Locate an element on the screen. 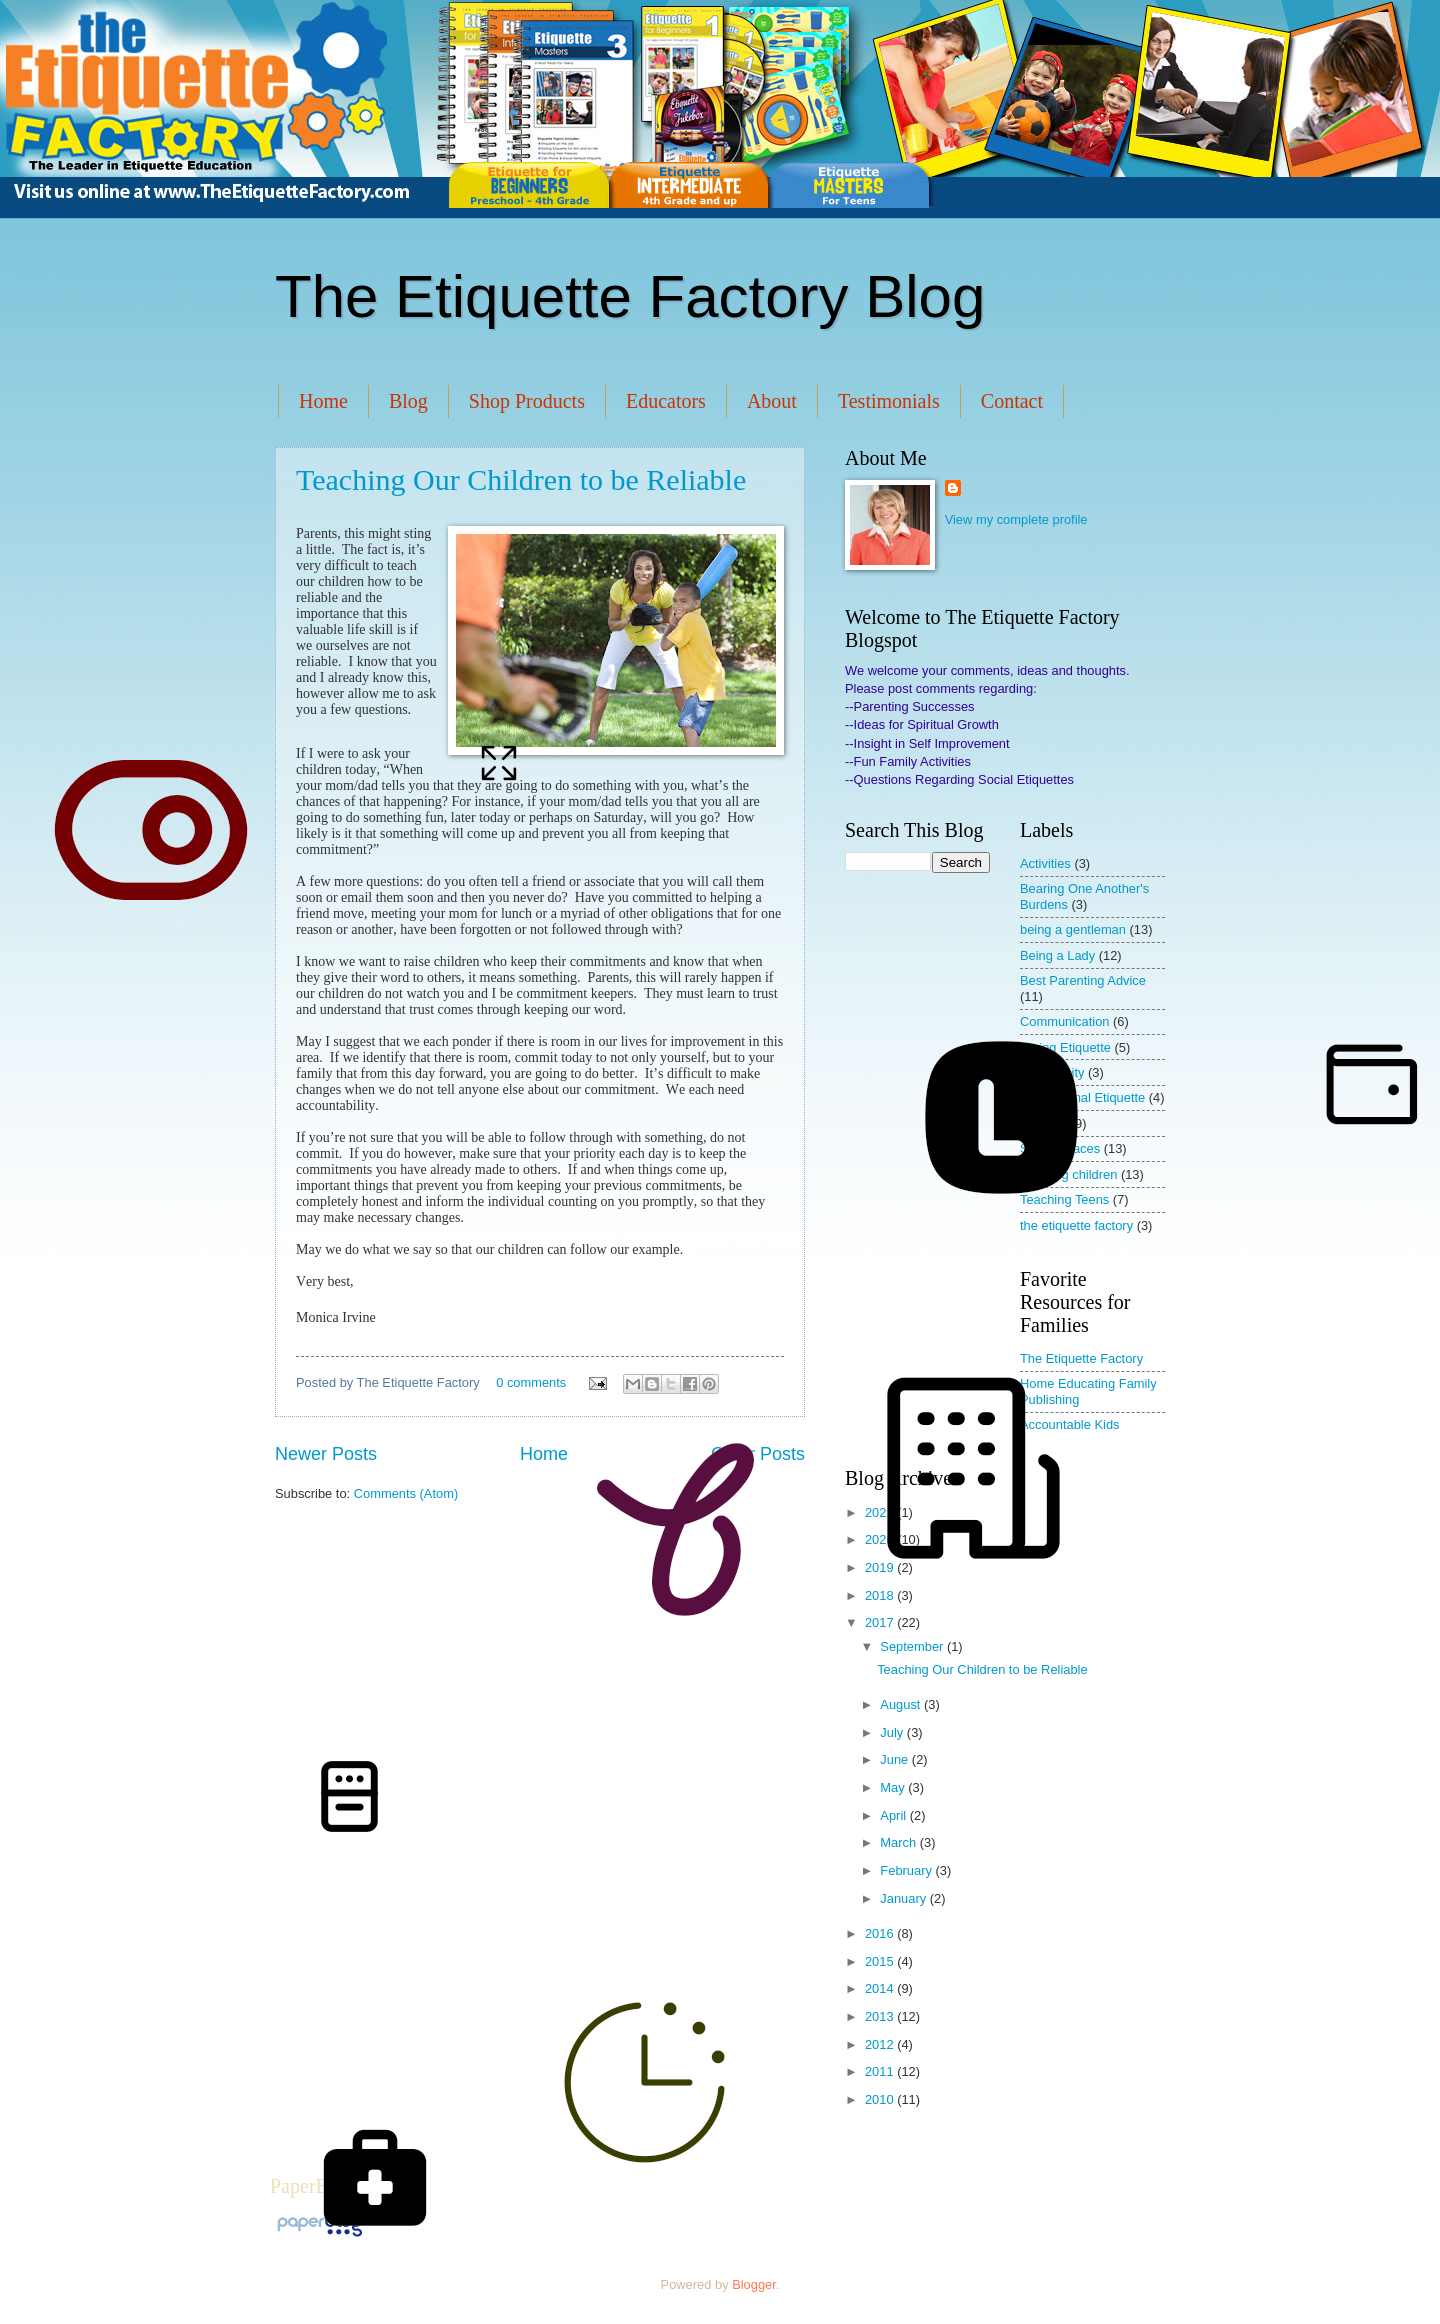 The width and height of the screenshot is (1440, 2324). open the Bunpo Japanese learning app is located at coordinates (675, 1529).